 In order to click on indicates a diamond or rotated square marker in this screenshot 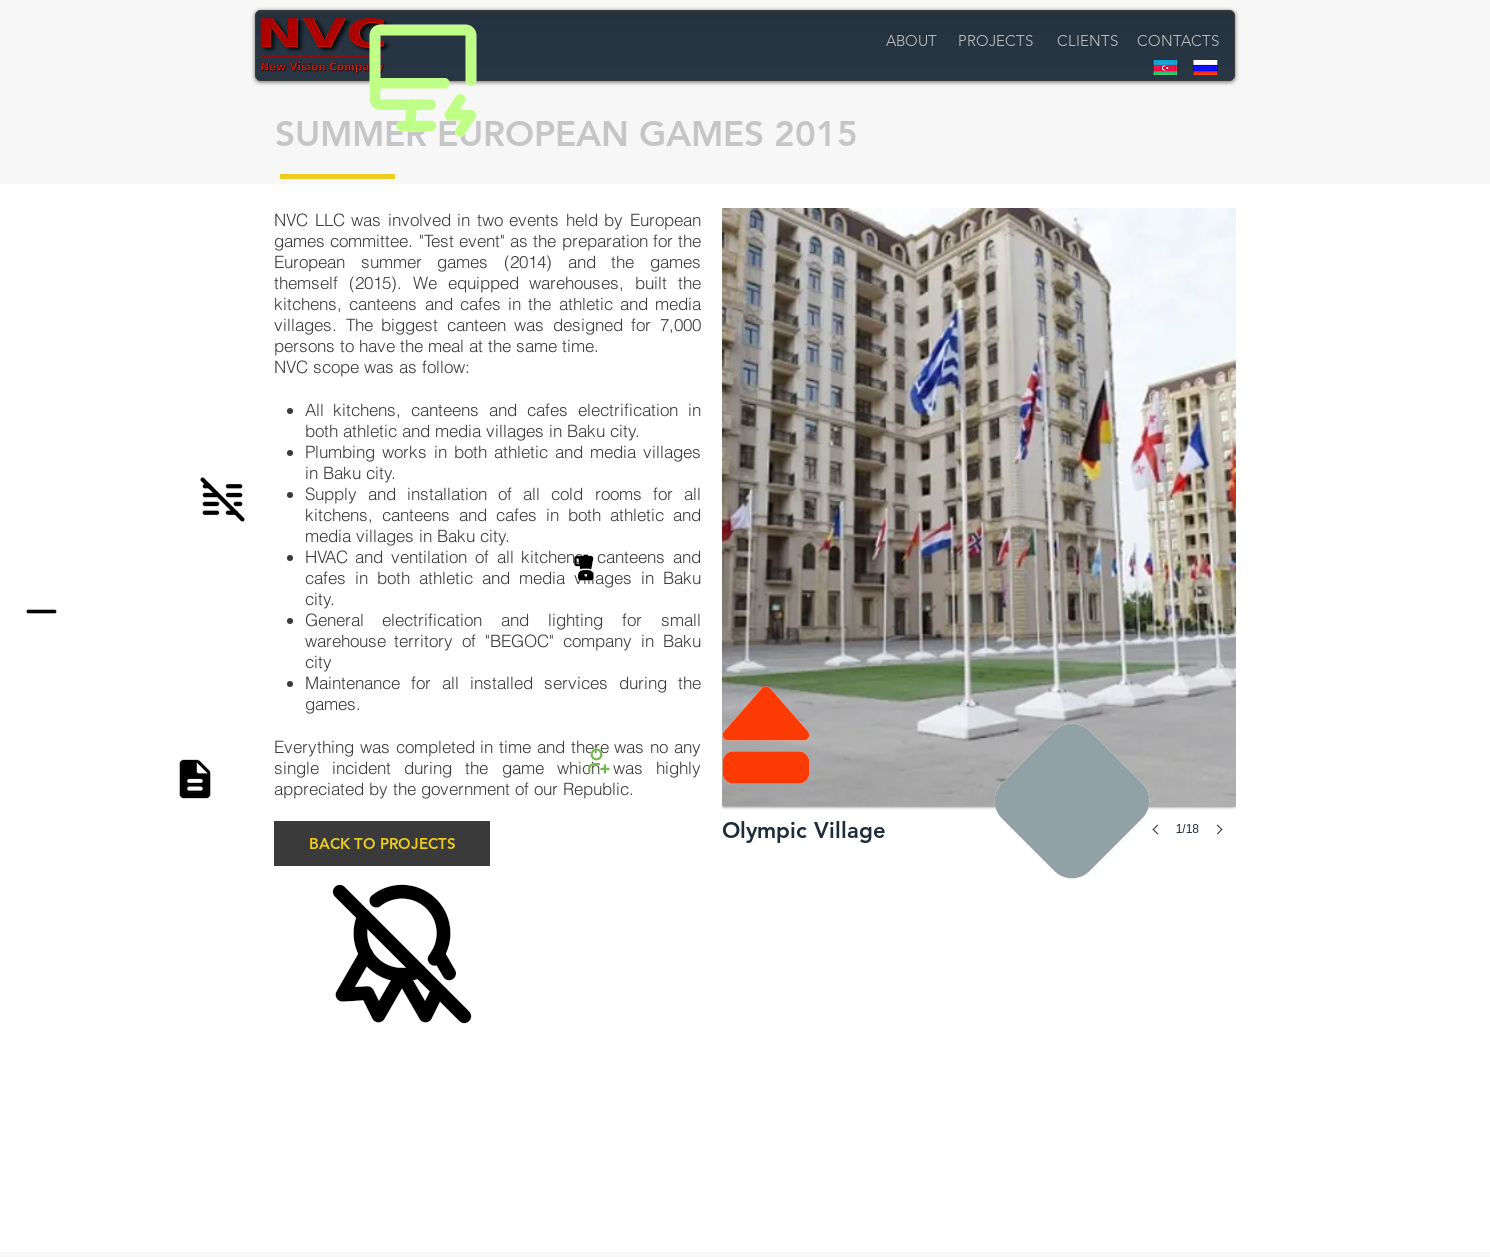, I will do `click(1072, 801)`.